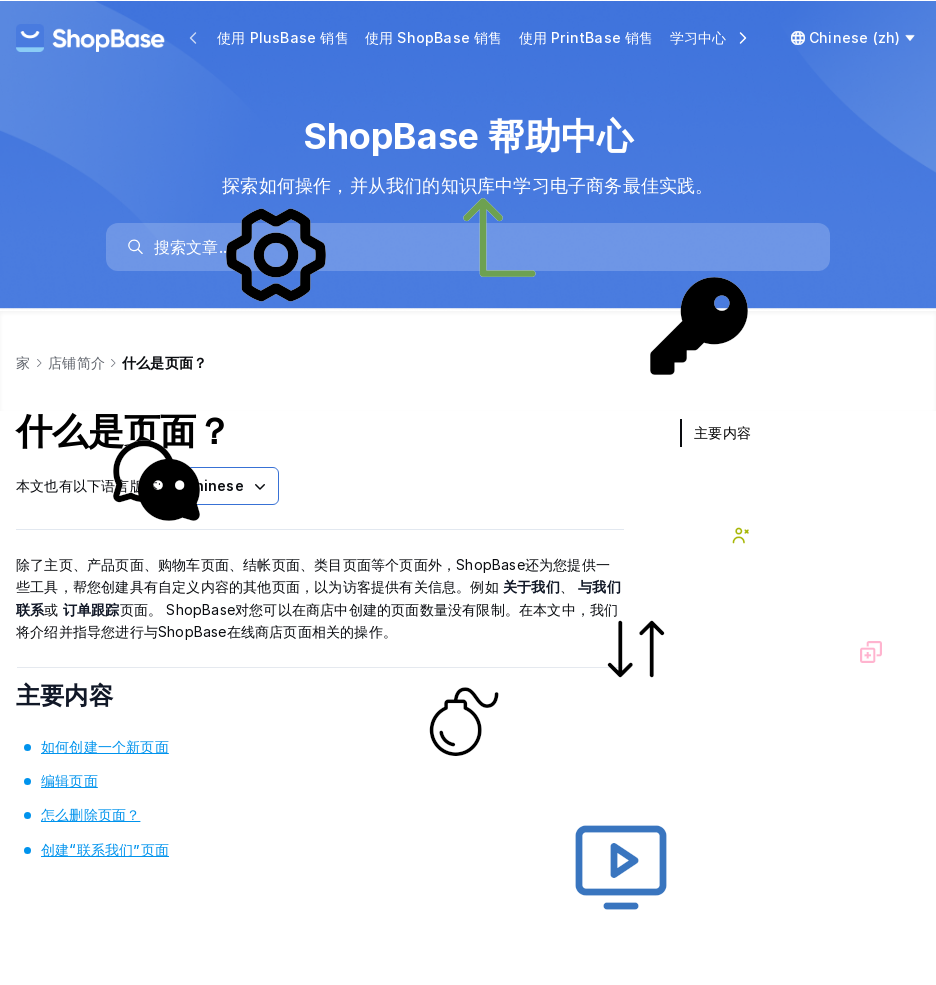 This screenshot has width=936, height=985. I want to click on go back and up to previous level, so click(499, 237).